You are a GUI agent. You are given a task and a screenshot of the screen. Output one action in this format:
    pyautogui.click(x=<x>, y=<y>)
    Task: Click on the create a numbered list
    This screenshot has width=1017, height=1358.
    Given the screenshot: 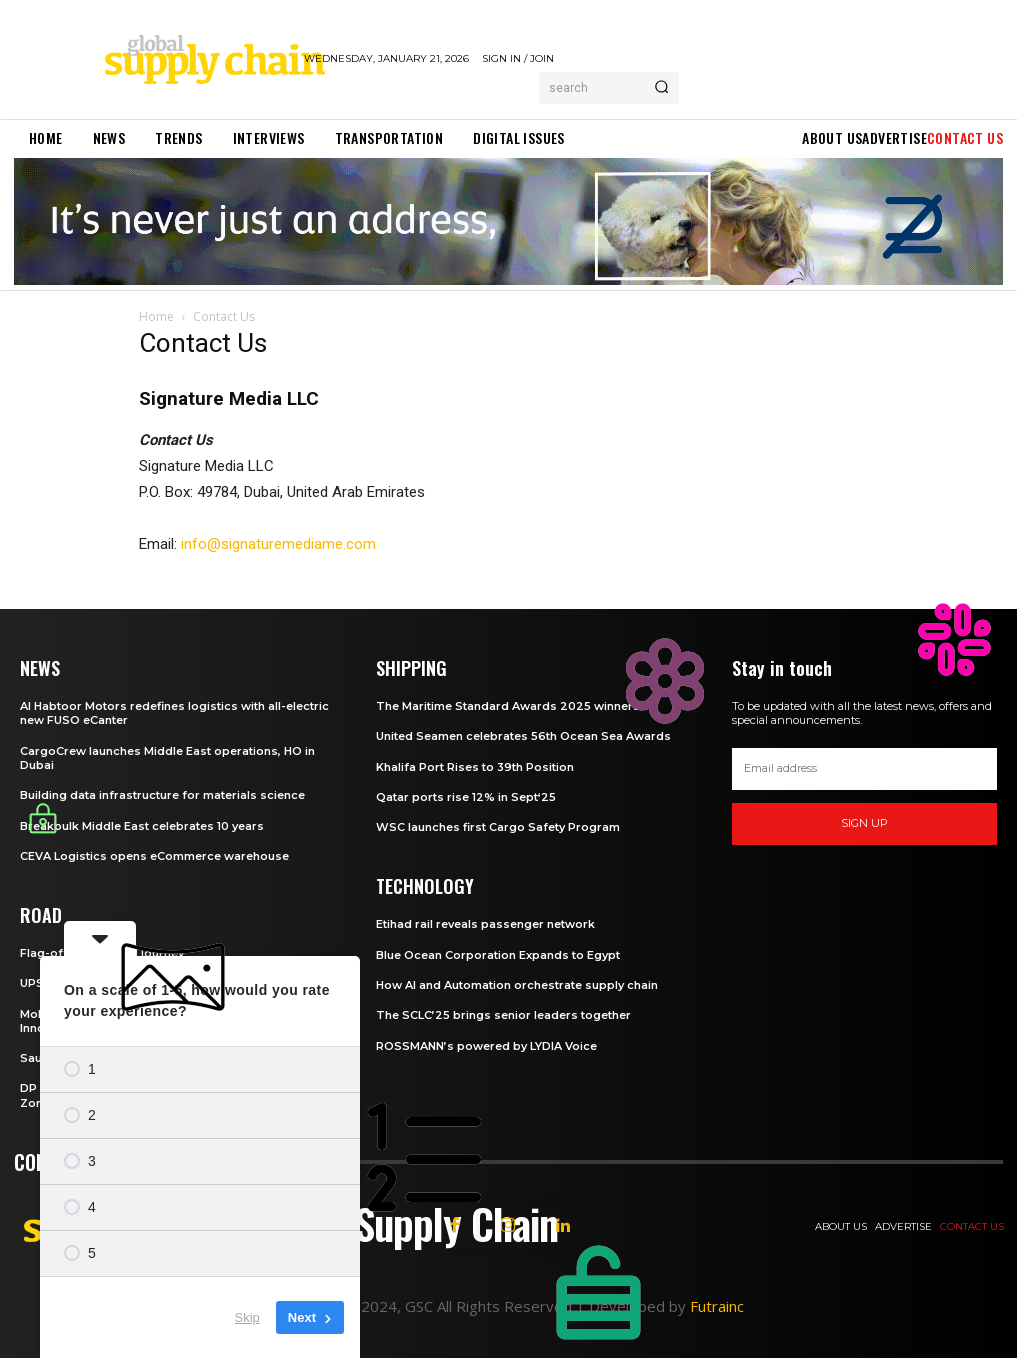 What is the action you would take?
    pyautogui.click(x=424, y=1159)
    